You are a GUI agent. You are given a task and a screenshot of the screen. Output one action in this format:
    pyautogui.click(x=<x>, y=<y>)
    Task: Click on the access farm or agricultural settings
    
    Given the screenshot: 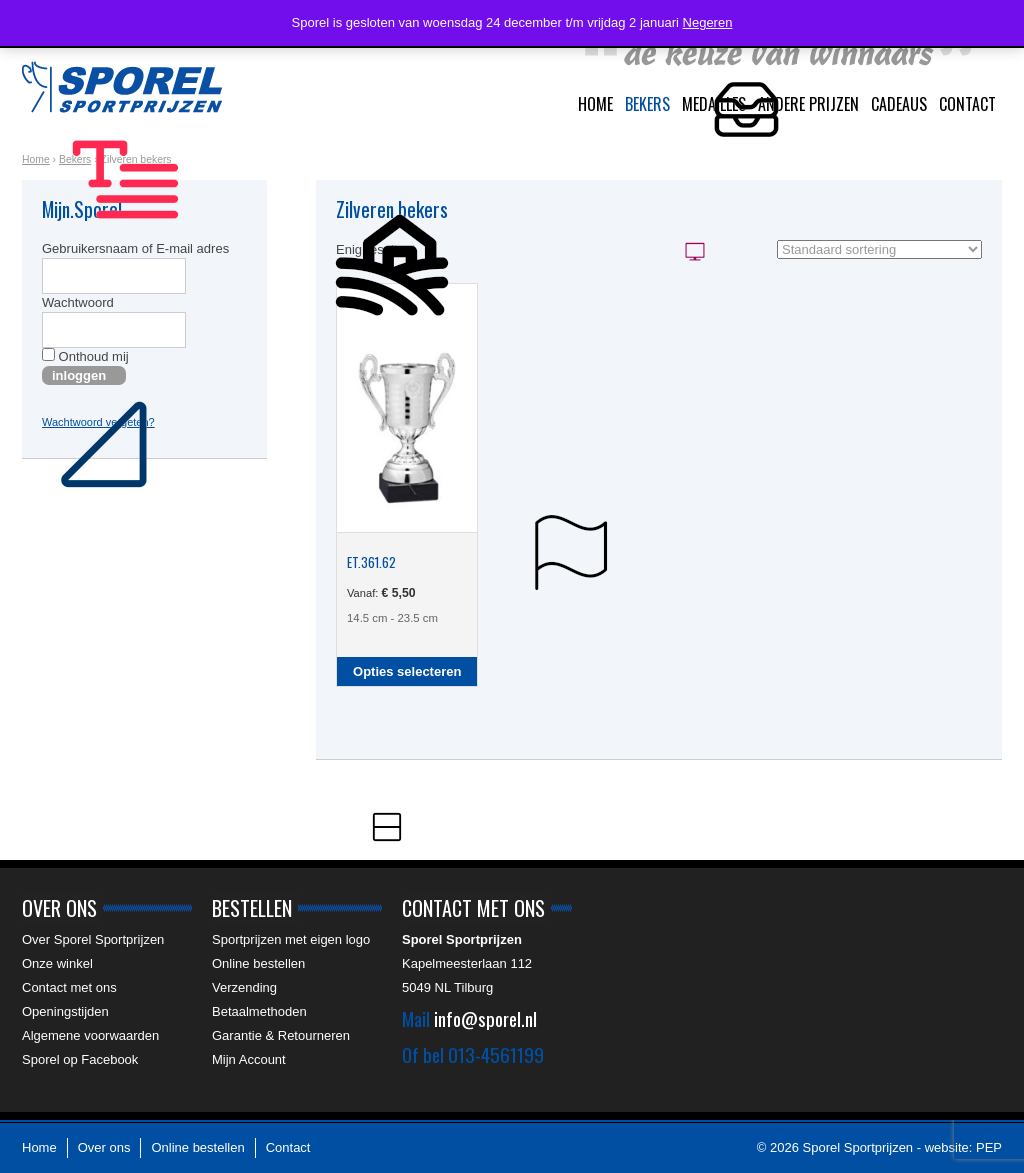 What is the action you would take?
    pyautogui.click(x=392, y=267)
    